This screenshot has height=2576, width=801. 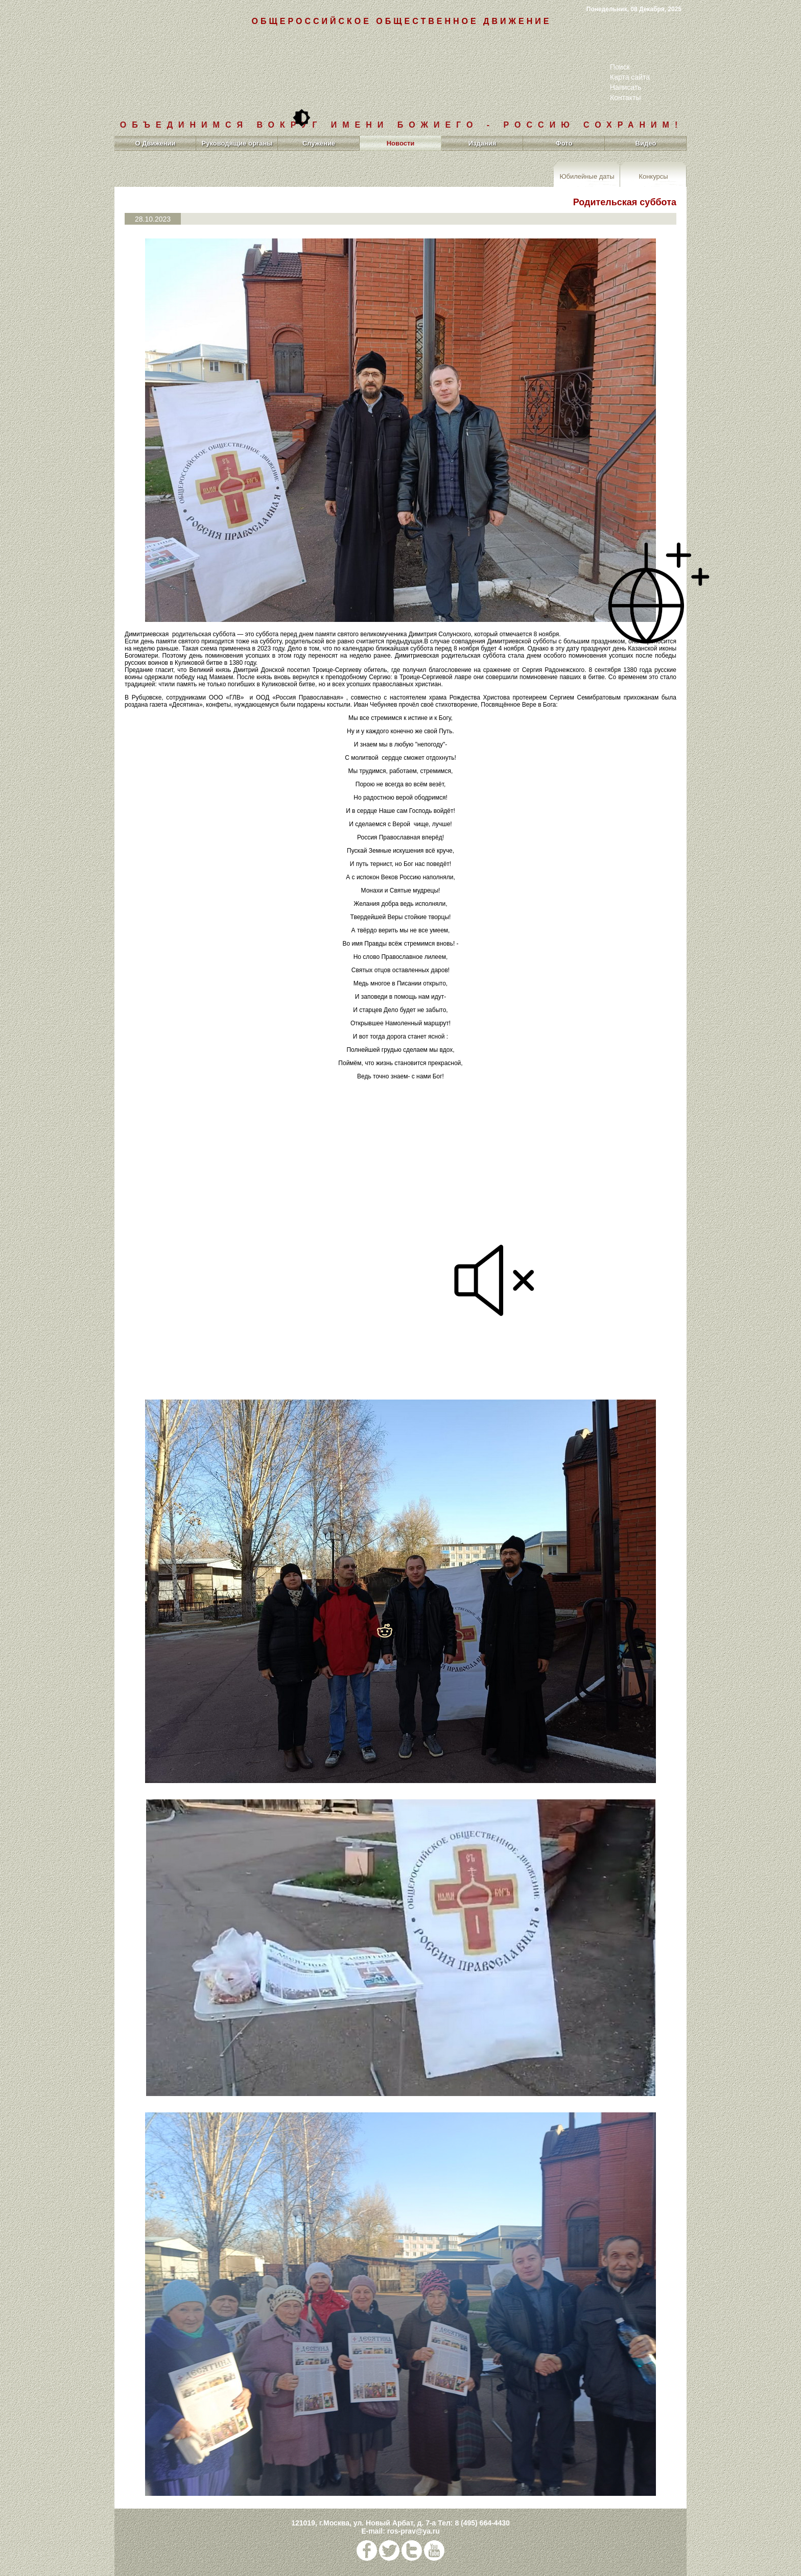 What do you see at coordinates (492, 1280) in the screenshot?
I see `mute audio or sound` at bounding box center [492, 1280].